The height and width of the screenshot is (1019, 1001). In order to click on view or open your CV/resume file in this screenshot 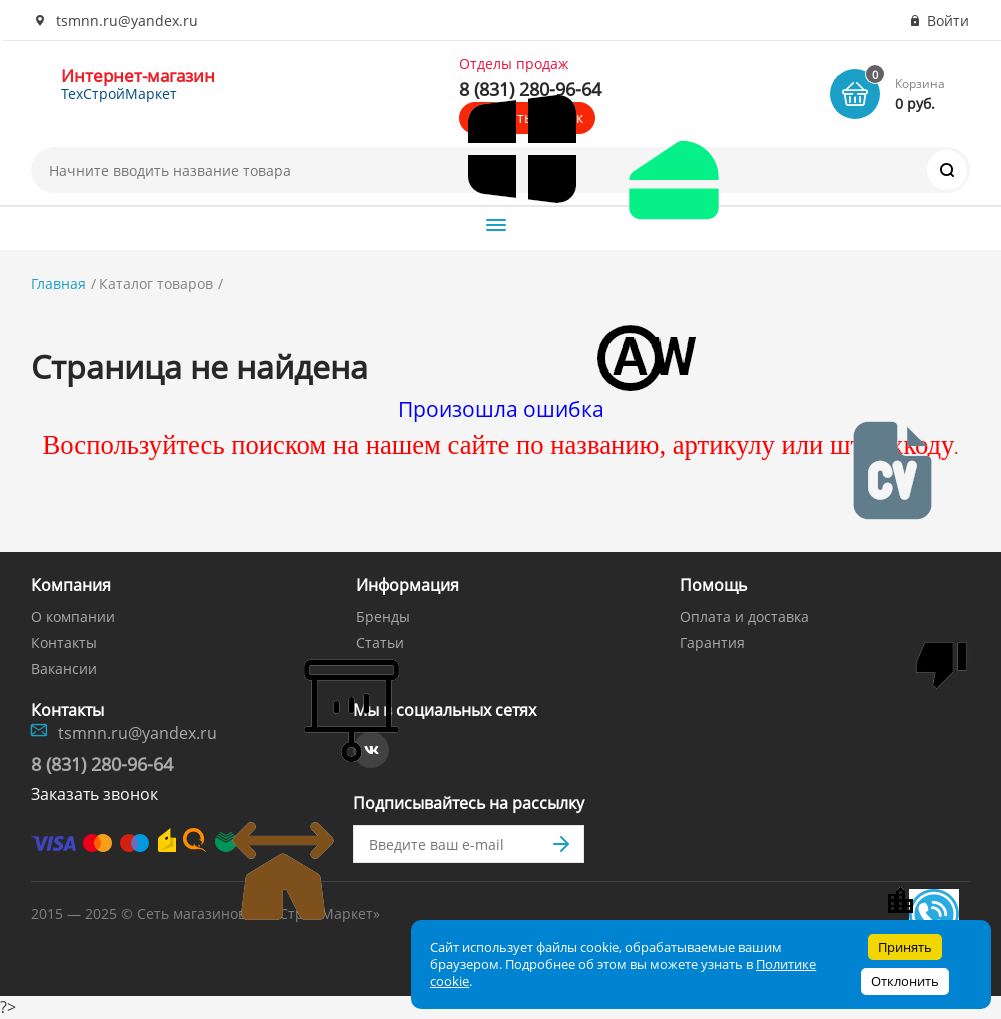, I will do `click(892, 470)`.